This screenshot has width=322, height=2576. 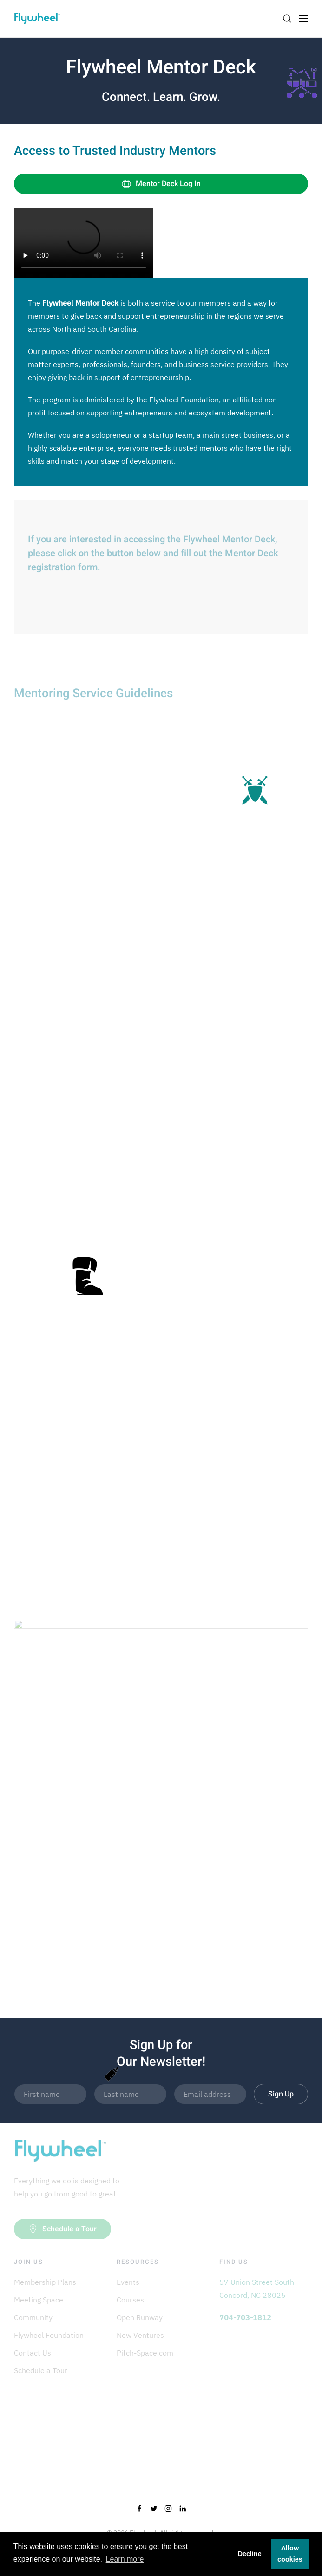 I want to click on equip footwear to your character, so click(x=85, y=1276).